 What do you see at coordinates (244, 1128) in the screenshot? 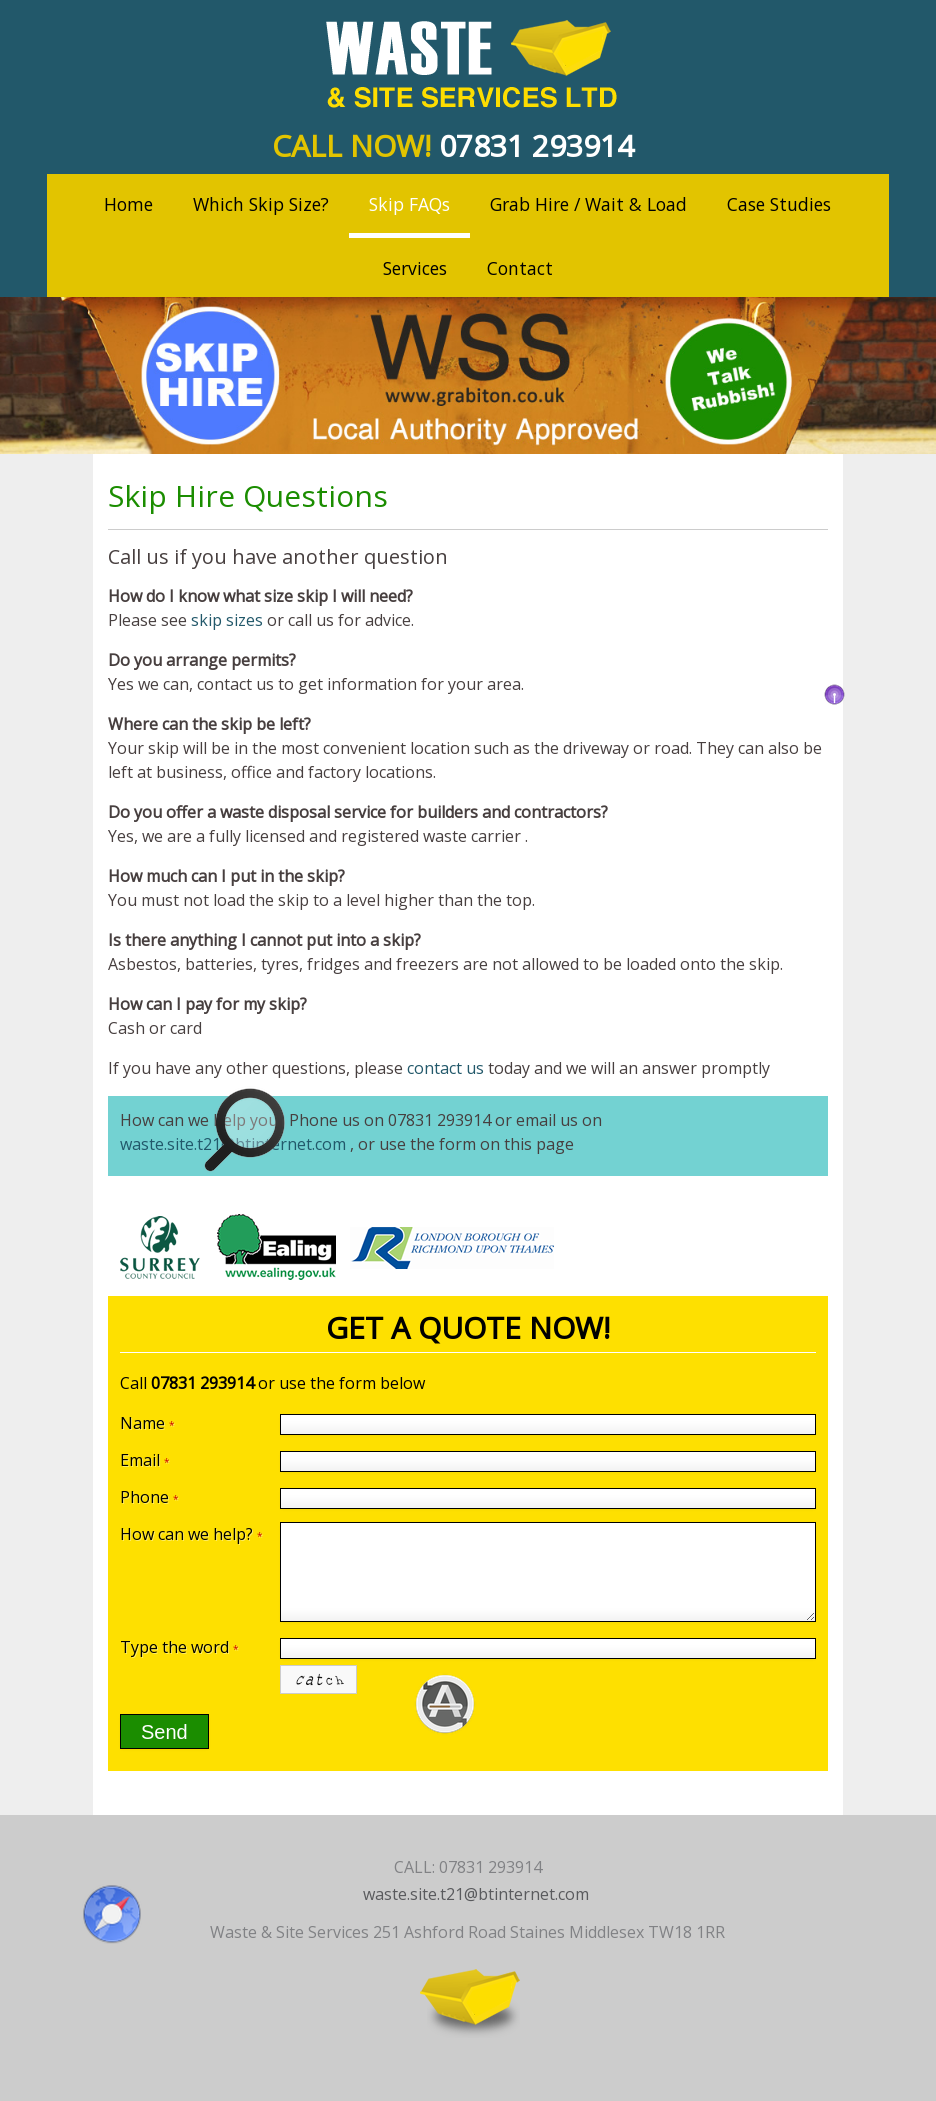
I see `open the search app` at bounding box center [244, 1128].